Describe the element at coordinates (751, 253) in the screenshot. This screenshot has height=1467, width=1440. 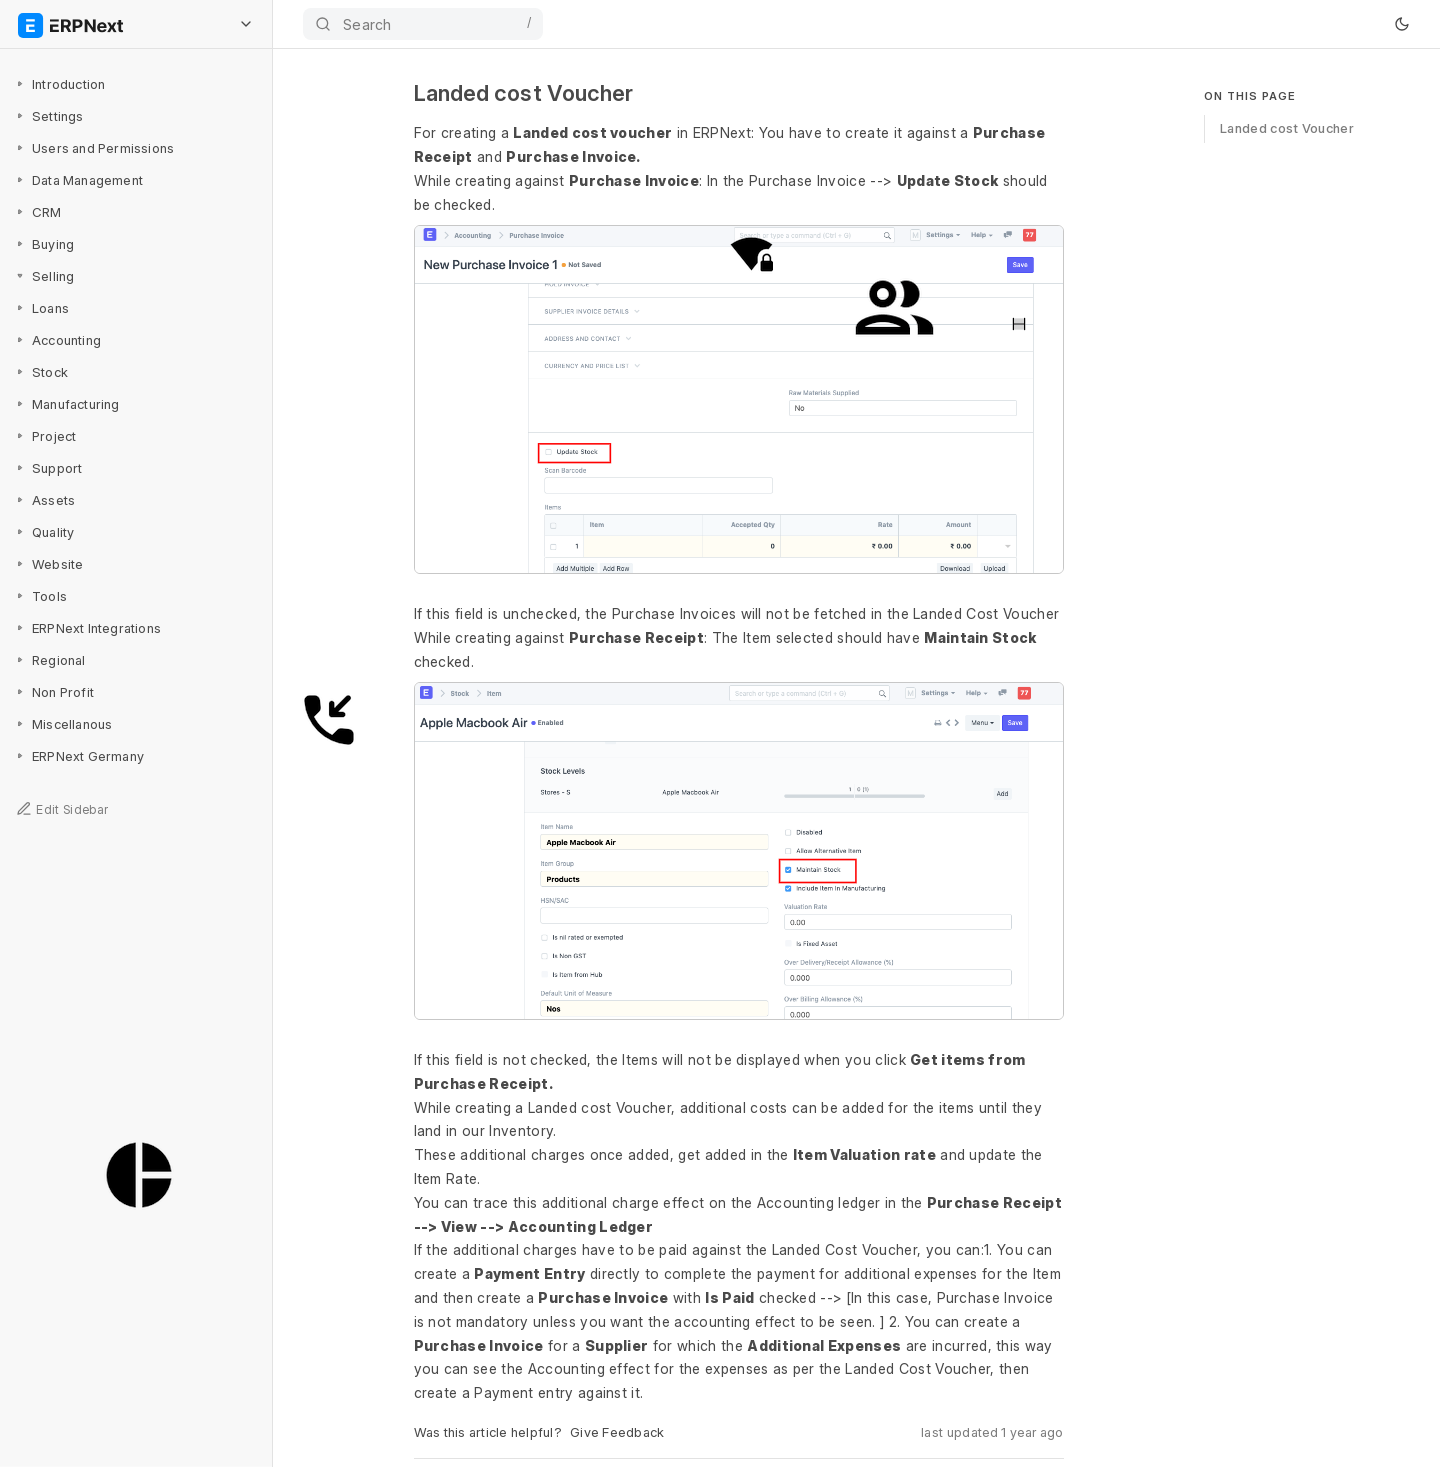
I see `connected to a secure wifi network` at that location.